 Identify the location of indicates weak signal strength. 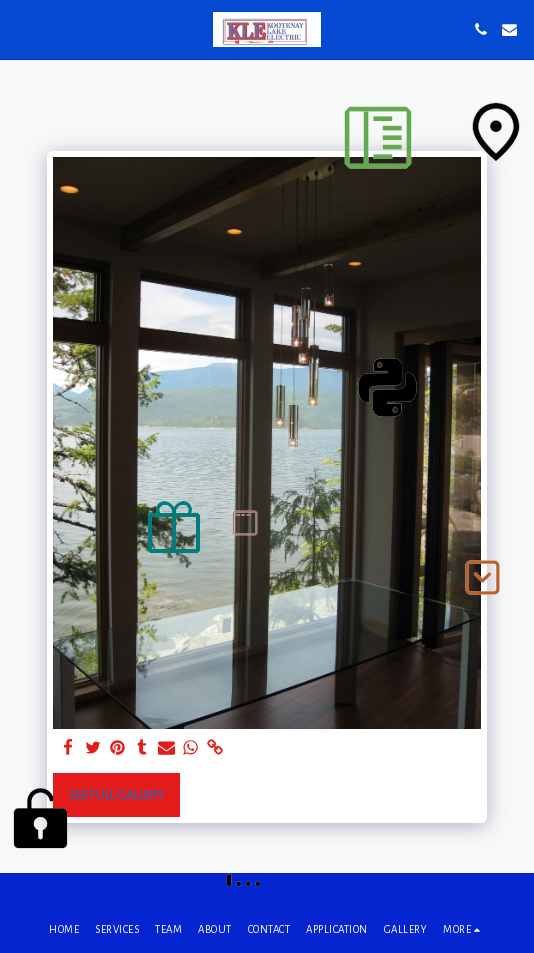
(243, 869).